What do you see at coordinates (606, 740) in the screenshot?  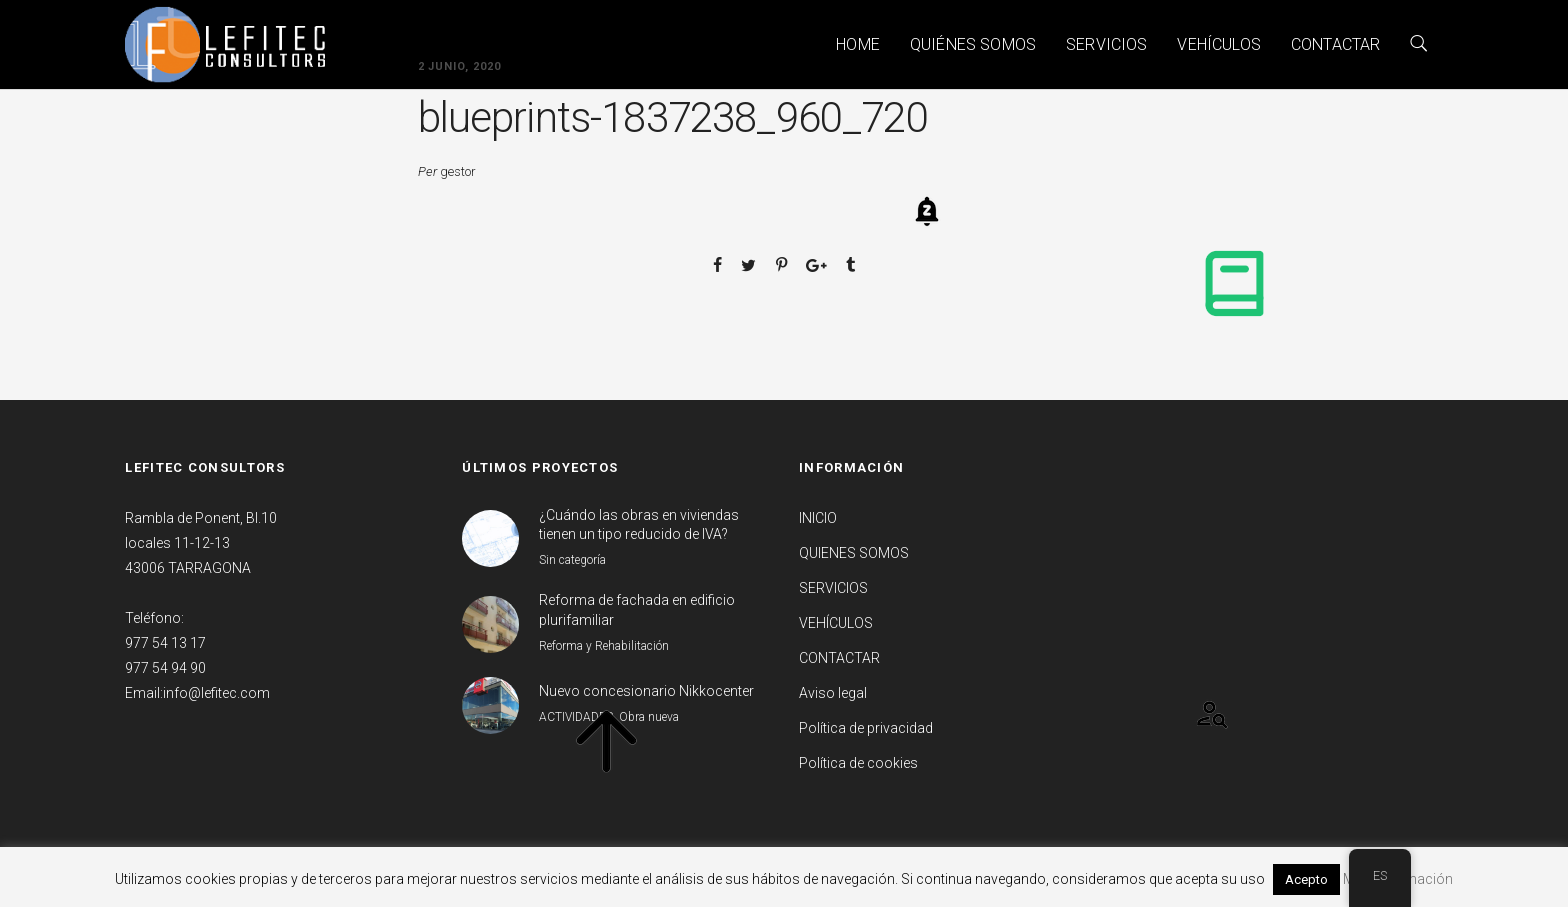 I see `scroll to top of page` at bounding box center [606, 740].